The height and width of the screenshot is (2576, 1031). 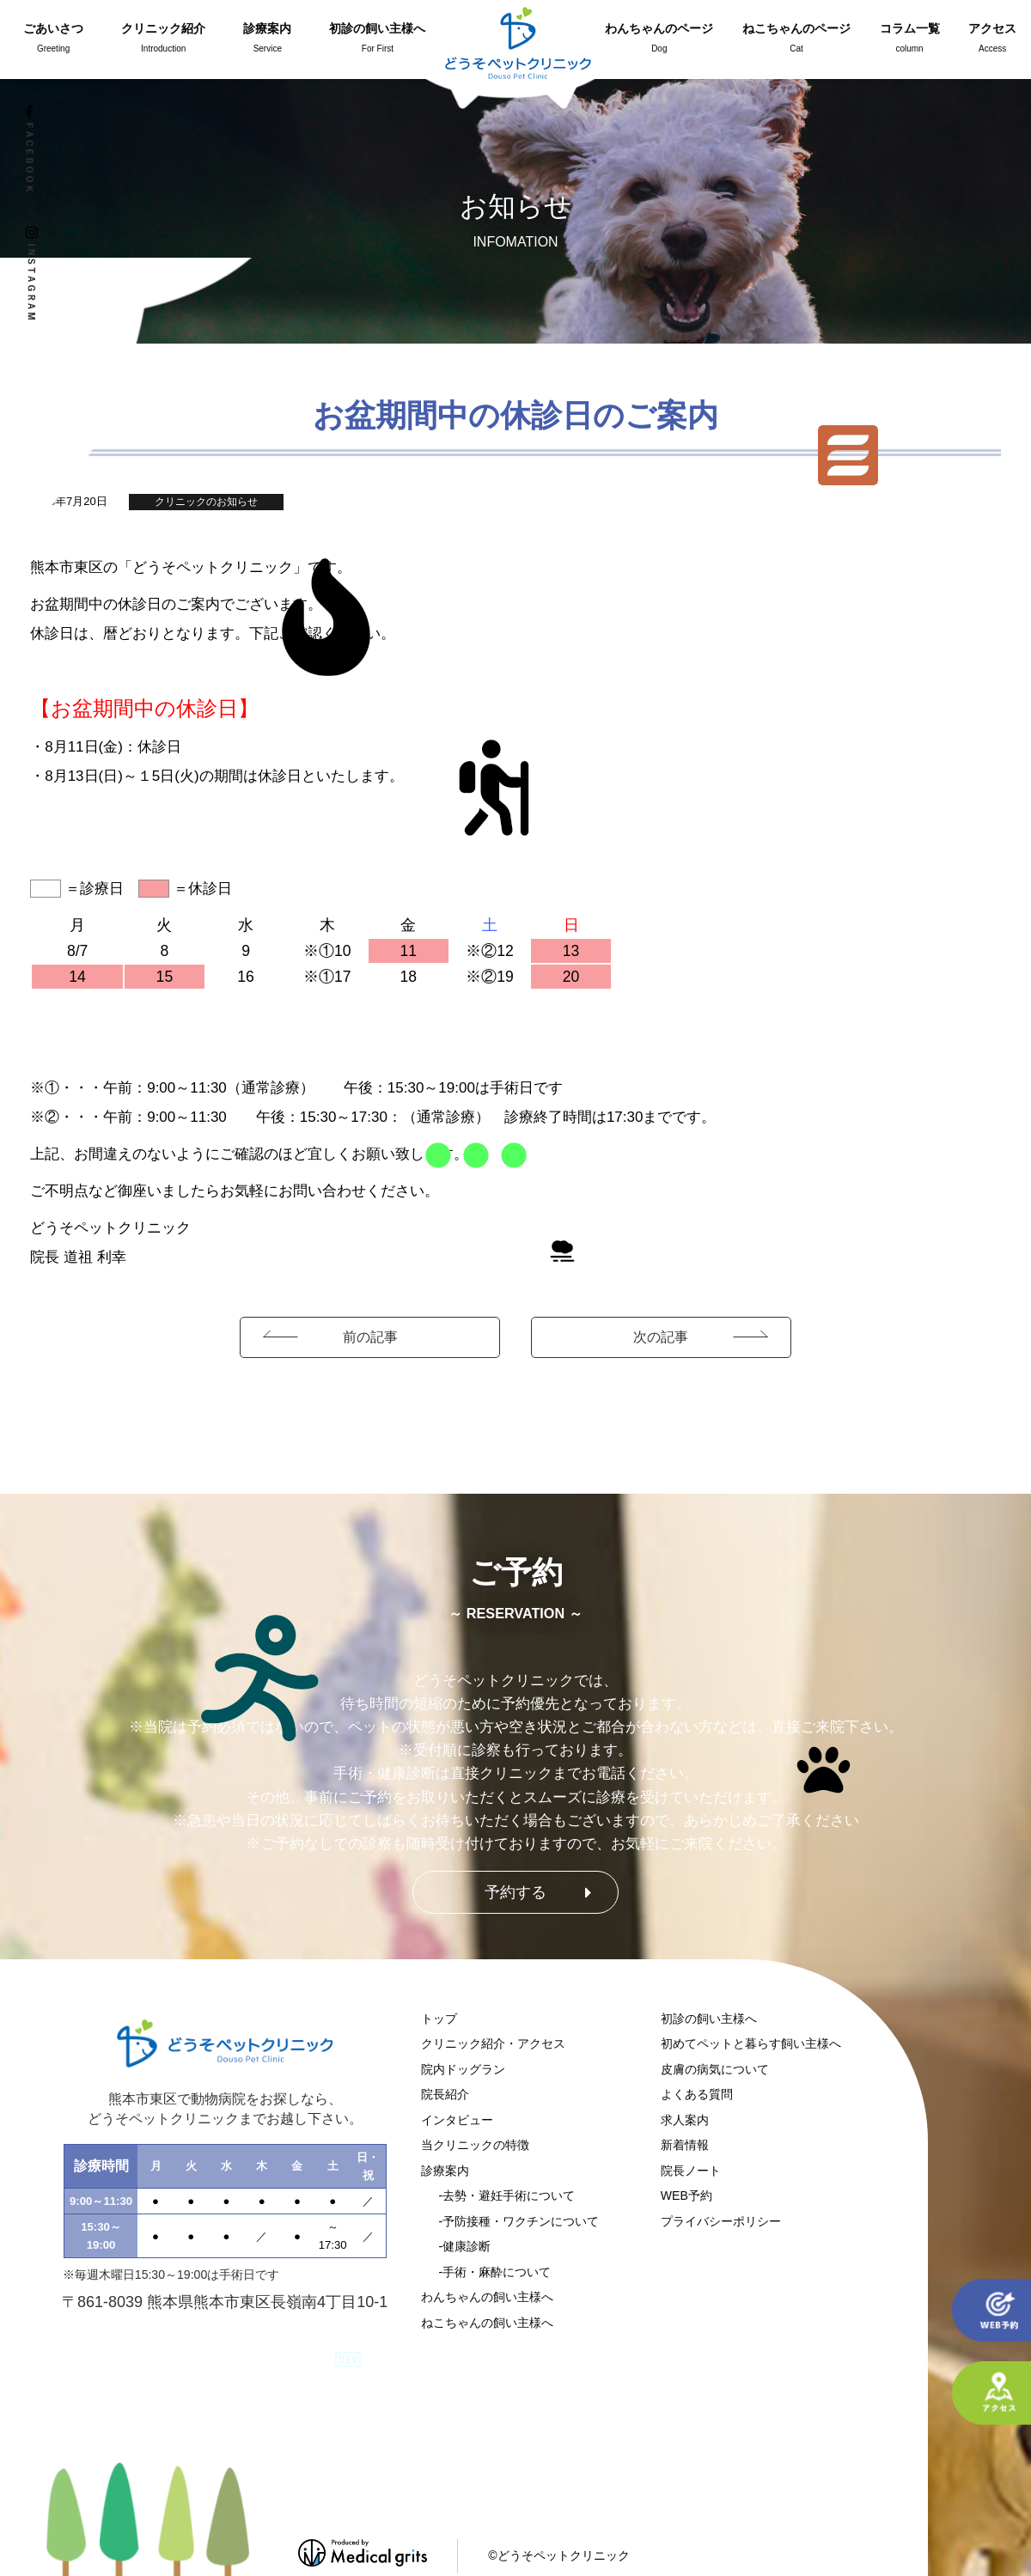 I want to click on visit dev.to community profile, so click(x=348, y=2360).